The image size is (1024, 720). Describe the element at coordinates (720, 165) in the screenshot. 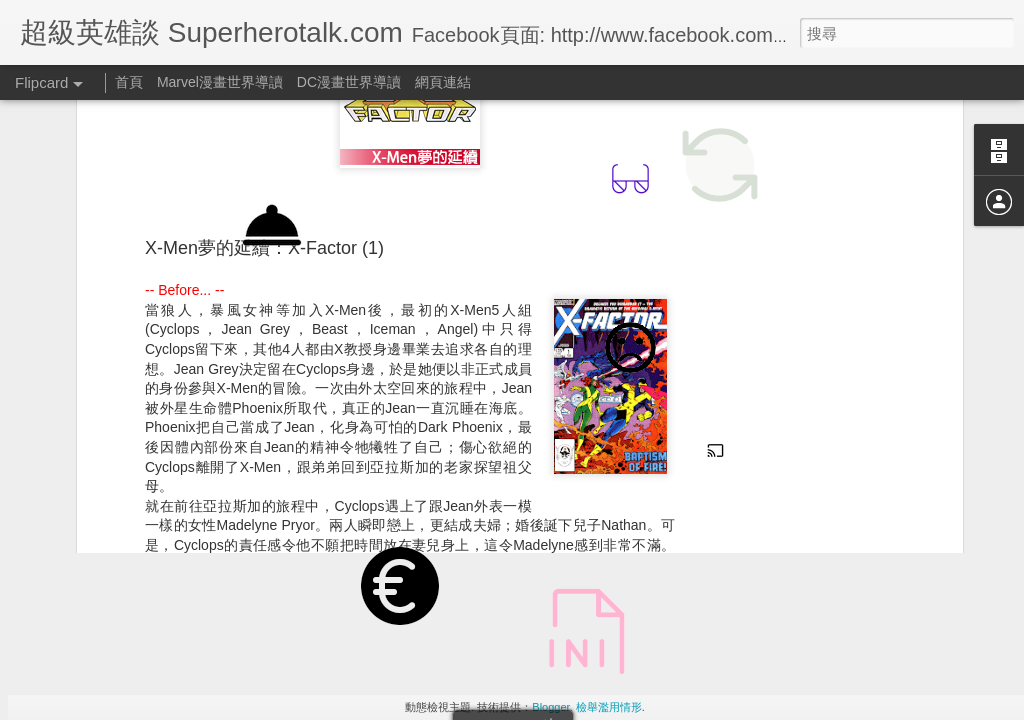

I see `refresh or reload content` at that location.